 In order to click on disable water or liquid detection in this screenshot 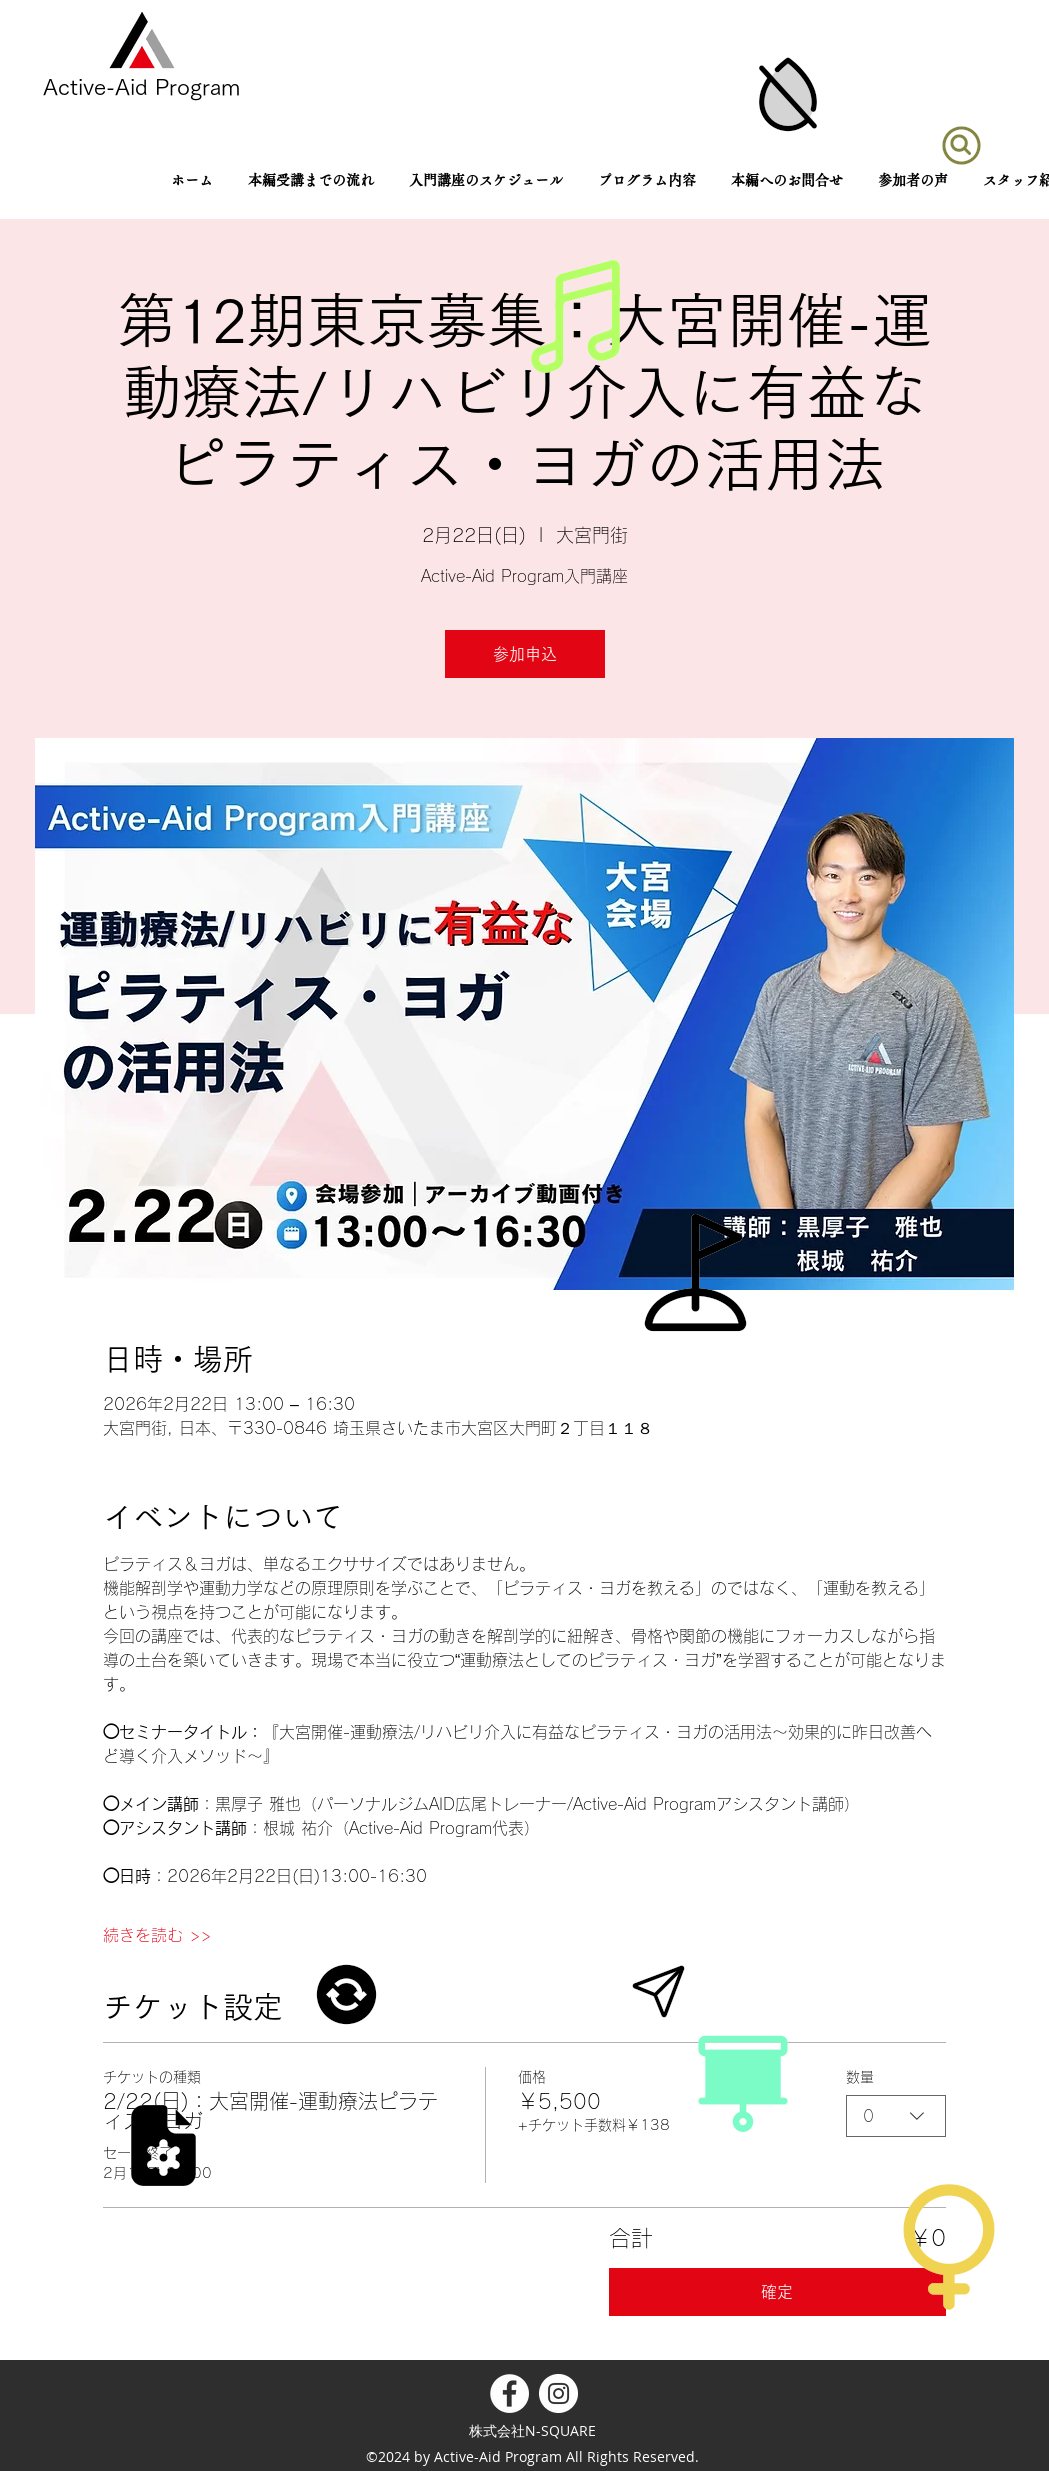, I will do `click(788, 97)`.